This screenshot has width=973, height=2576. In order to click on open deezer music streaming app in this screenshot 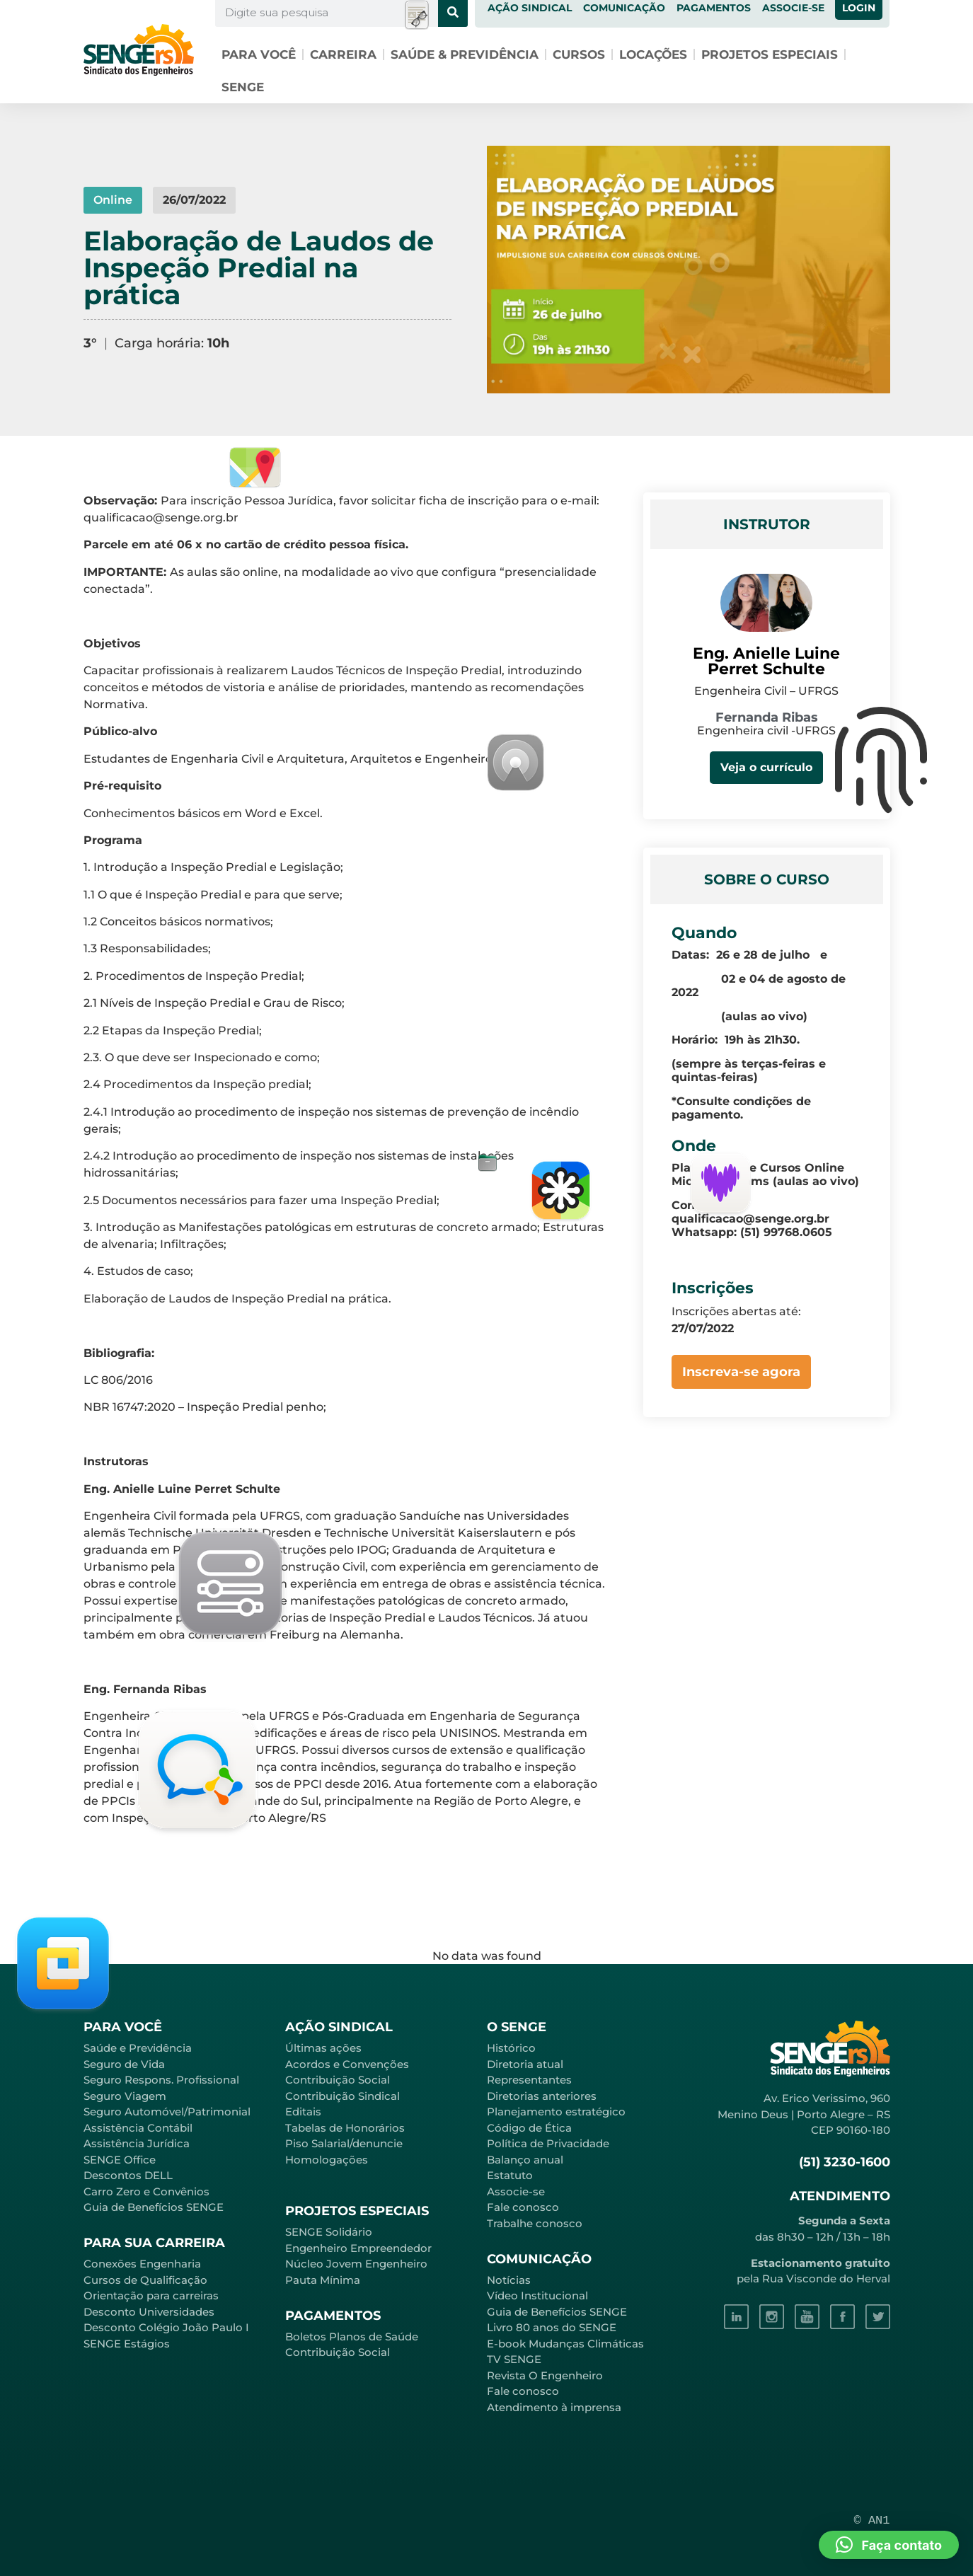, I will do `click(720, 1183)`.